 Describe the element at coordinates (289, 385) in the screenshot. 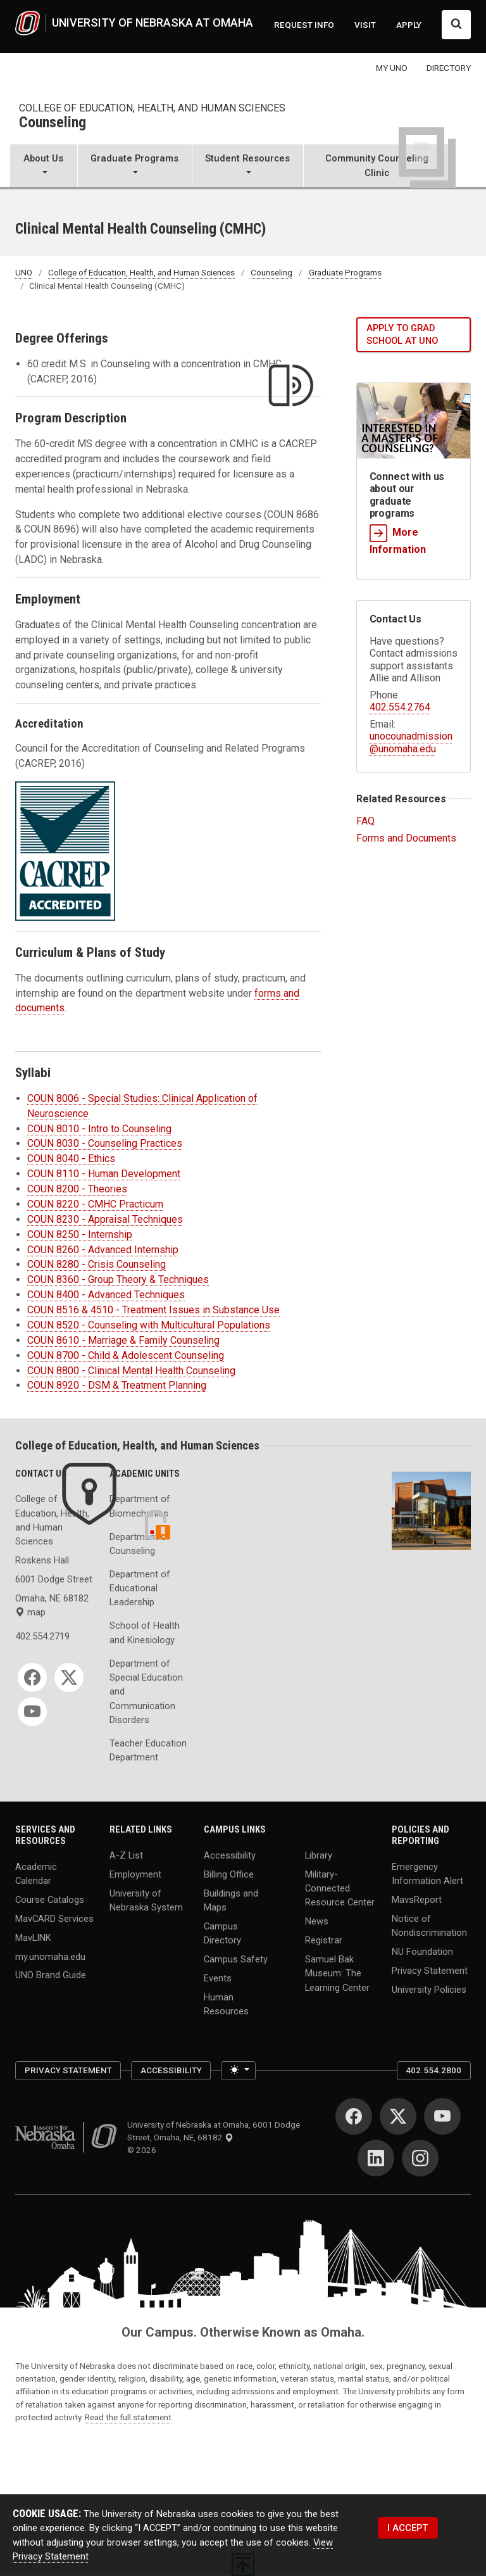

I see `view unplayed albums in your music library` at that location.